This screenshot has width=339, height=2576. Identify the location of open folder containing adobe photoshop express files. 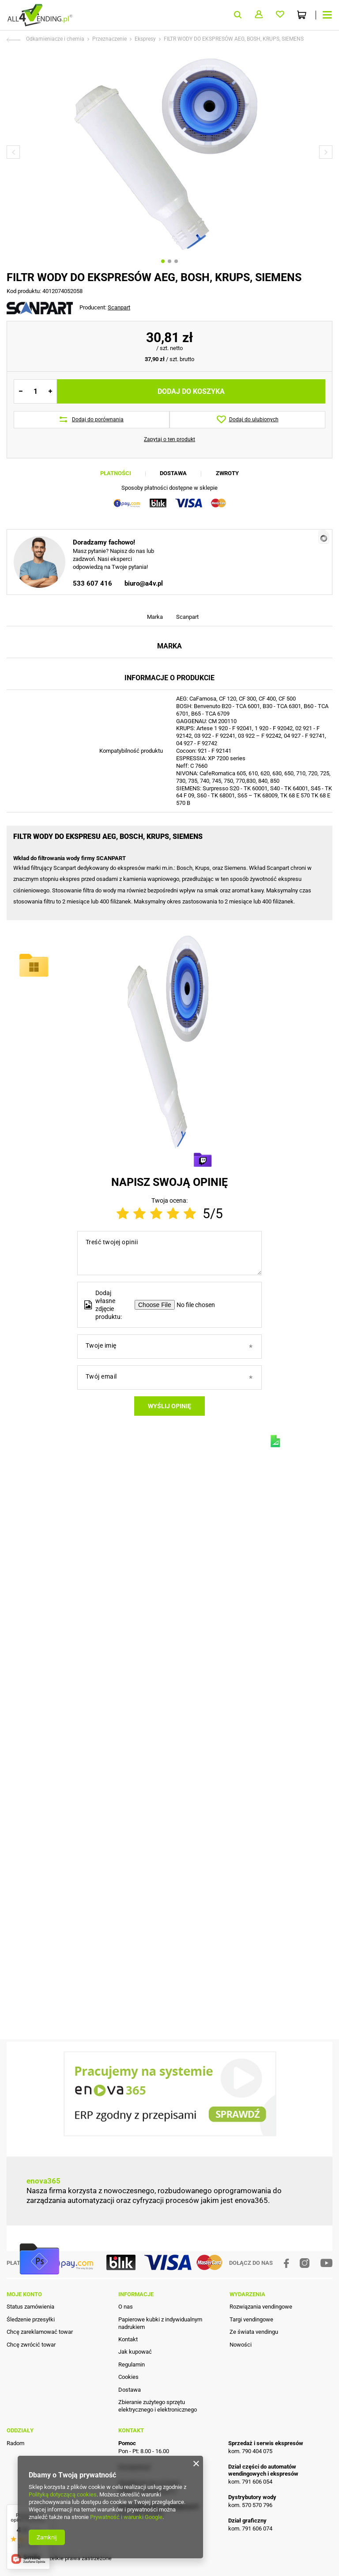
(39, 2260).